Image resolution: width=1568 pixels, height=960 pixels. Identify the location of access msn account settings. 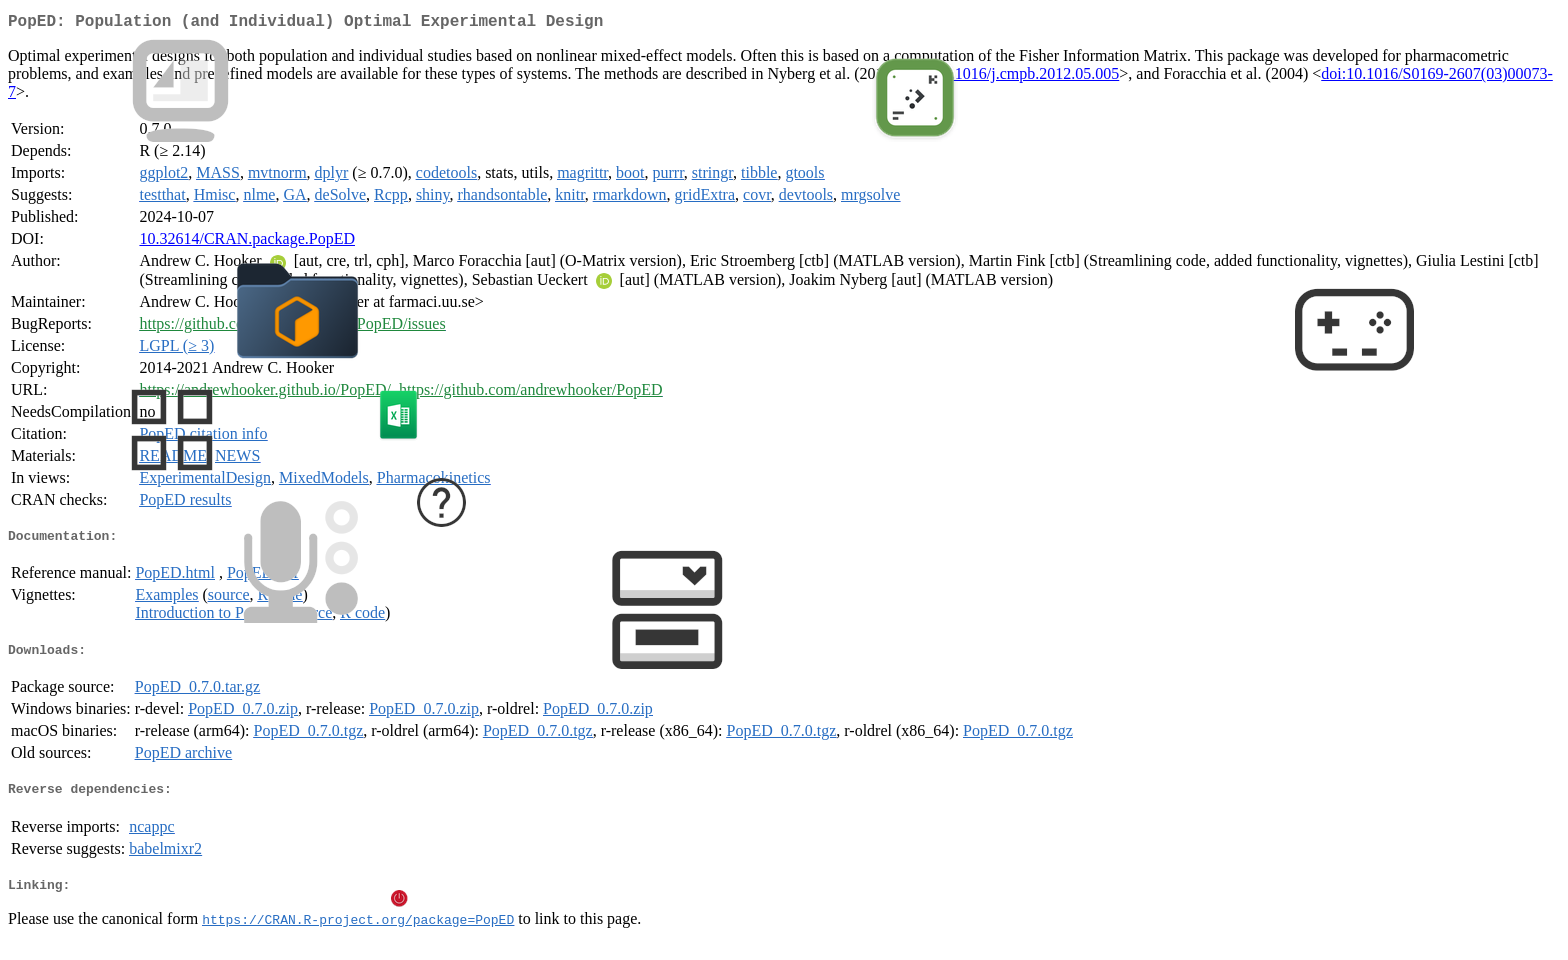
(172, 430).